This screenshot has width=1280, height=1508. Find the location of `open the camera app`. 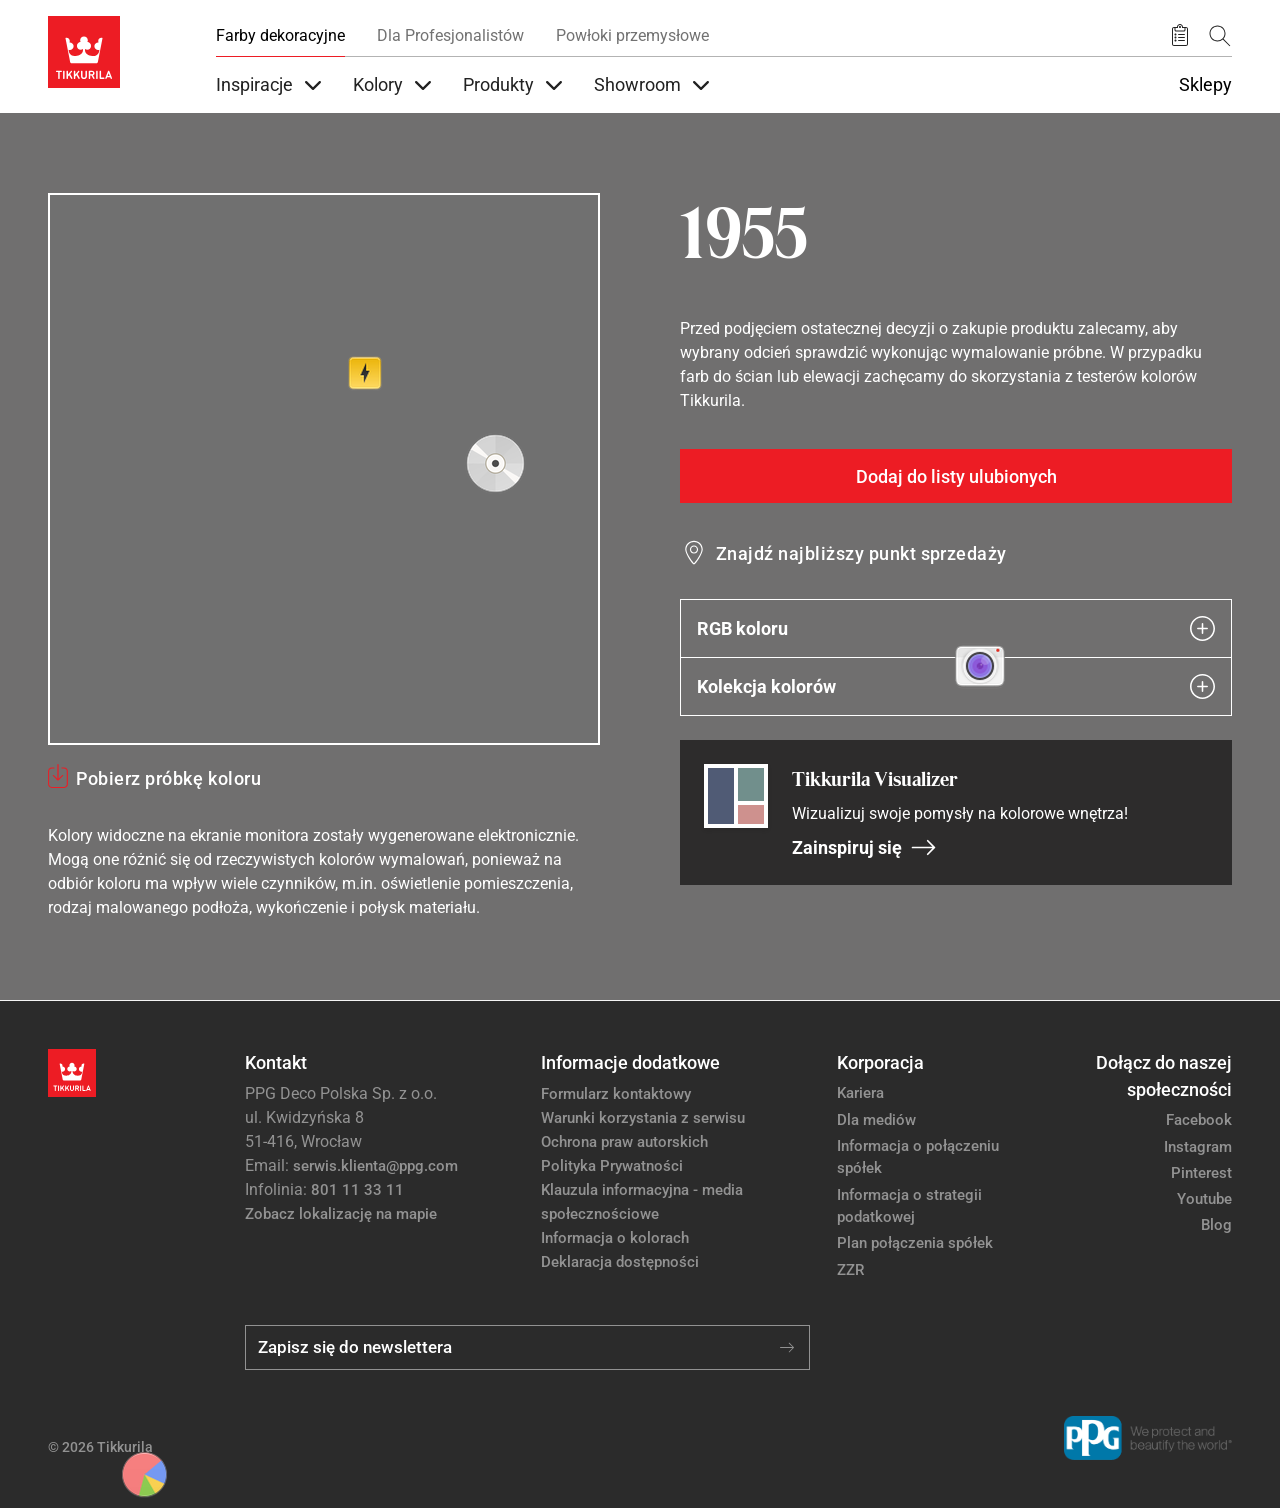

open the camera app is located at coordinates (980, 666).